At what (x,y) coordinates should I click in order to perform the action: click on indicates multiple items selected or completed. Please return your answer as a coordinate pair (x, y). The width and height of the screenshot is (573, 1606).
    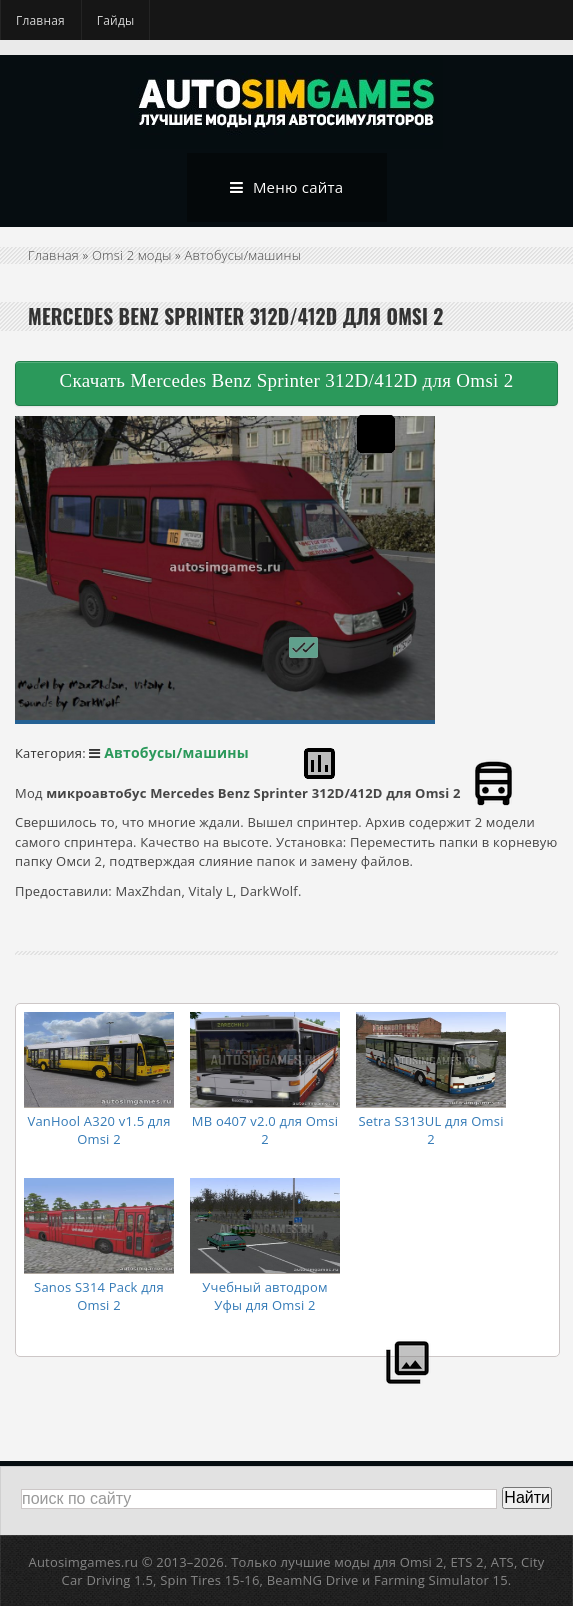
    Looking at the image, I should click on (303, 647).